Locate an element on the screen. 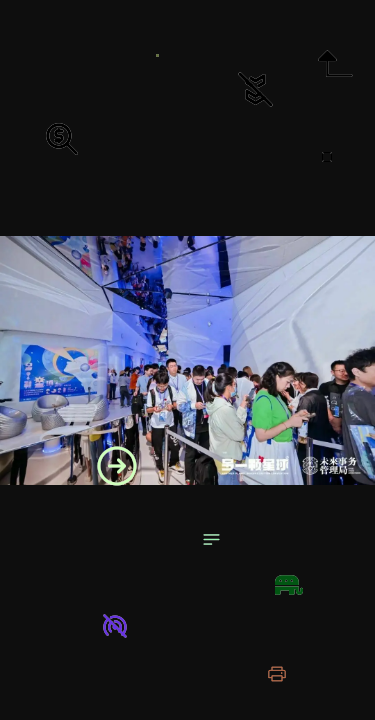 This screenshot has height=720, width=375. stop media playback is located at coordinates (327, 157).